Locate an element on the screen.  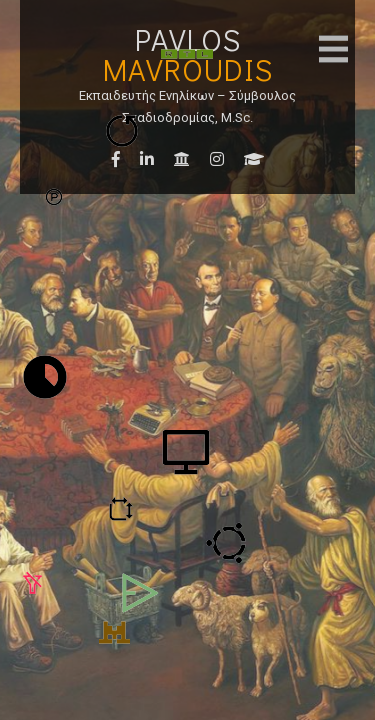
clear all active filters is located at coordinates (32, 583).